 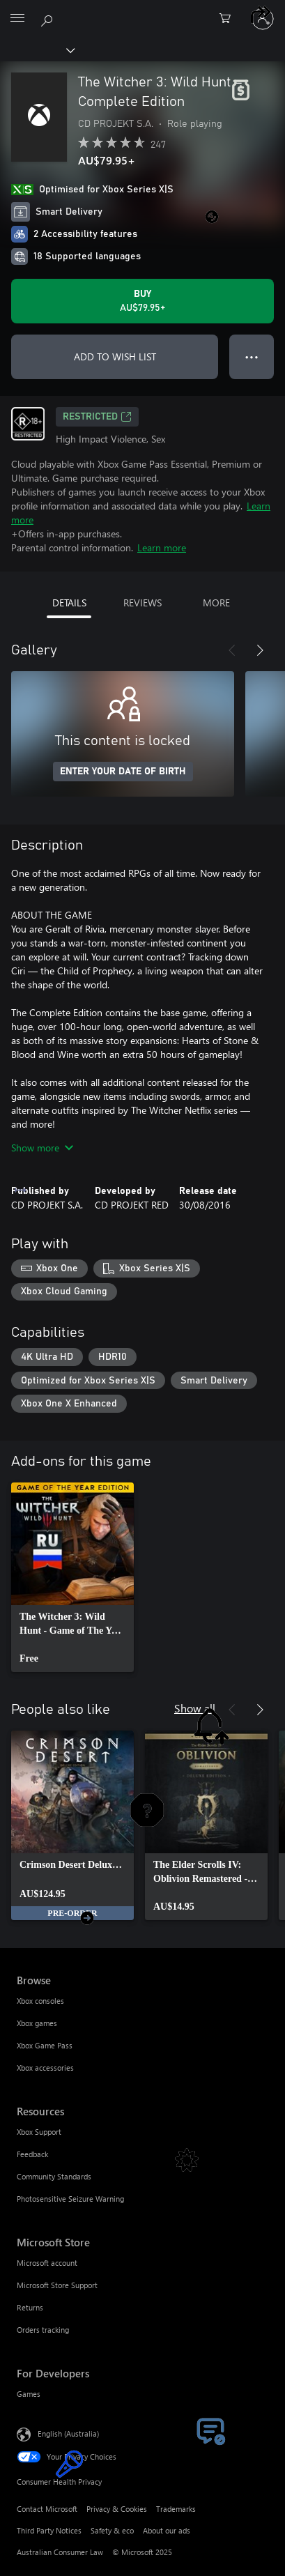 What do you see at coordinates (261, 15) in the screenshot?
I see `forward message to multiple recipients` at bounding box center [261, 15].